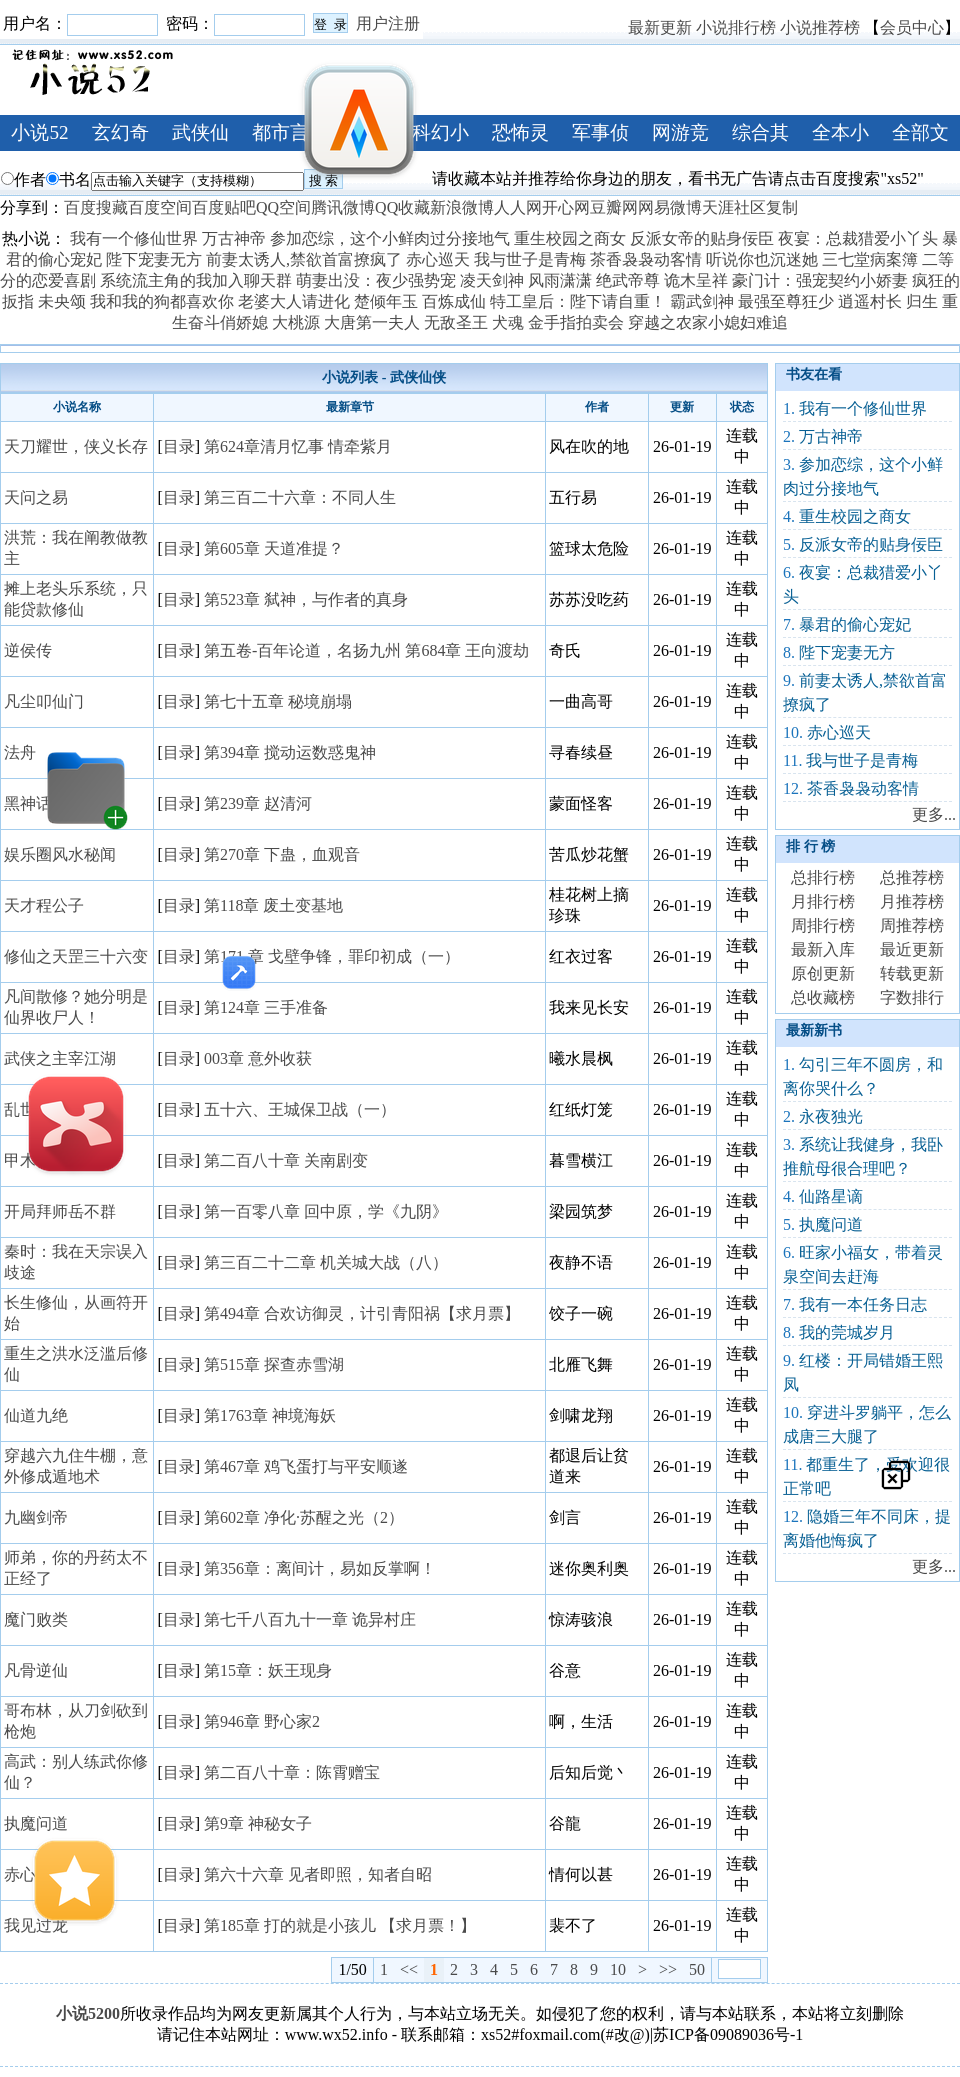 Image resolution: width=960 pixels, height=2077 pixels. Describe the element at coordinates (239, 973) in the screenshot. I see `access developer tools and settings` at that location.